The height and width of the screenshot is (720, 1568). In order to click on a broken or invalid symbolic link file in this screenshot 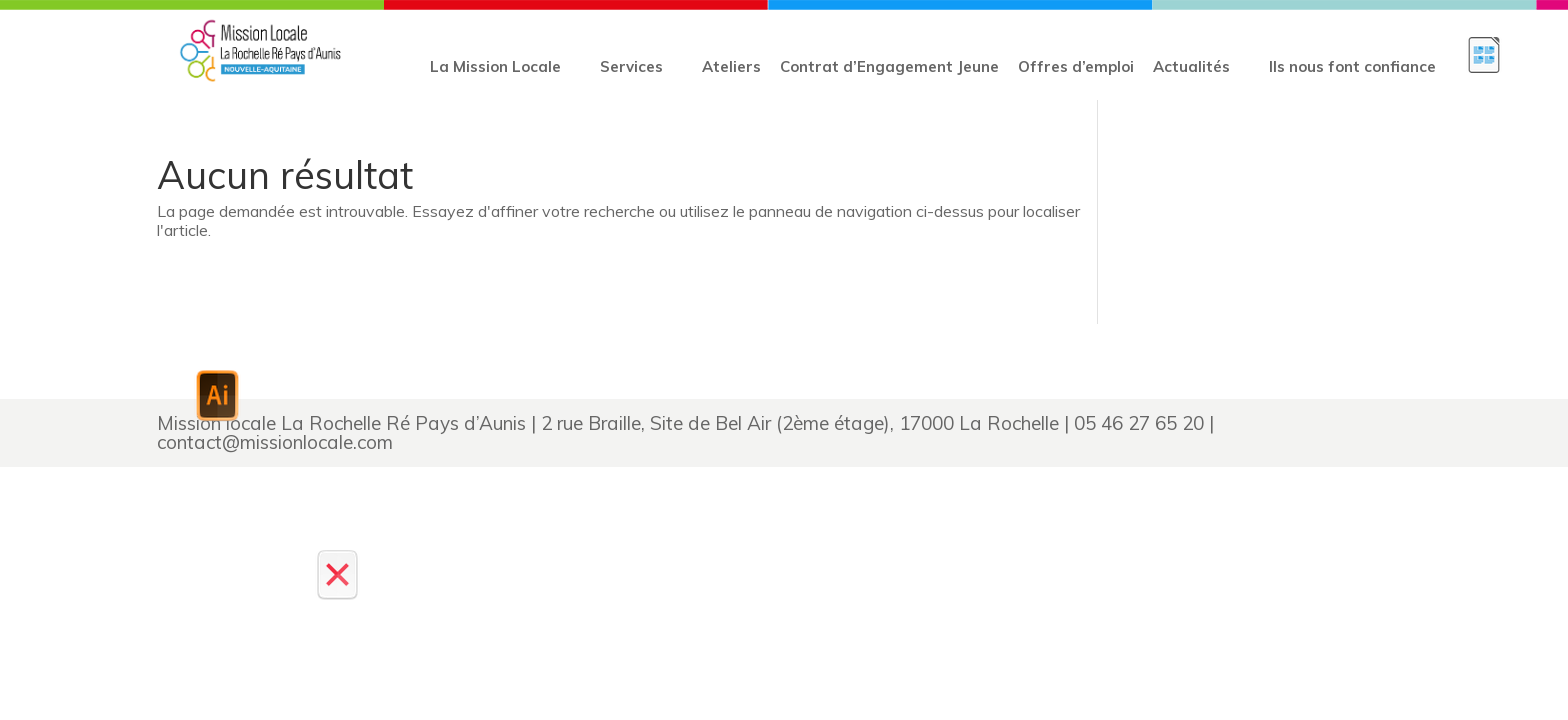, I will do `click(337, 574)`.